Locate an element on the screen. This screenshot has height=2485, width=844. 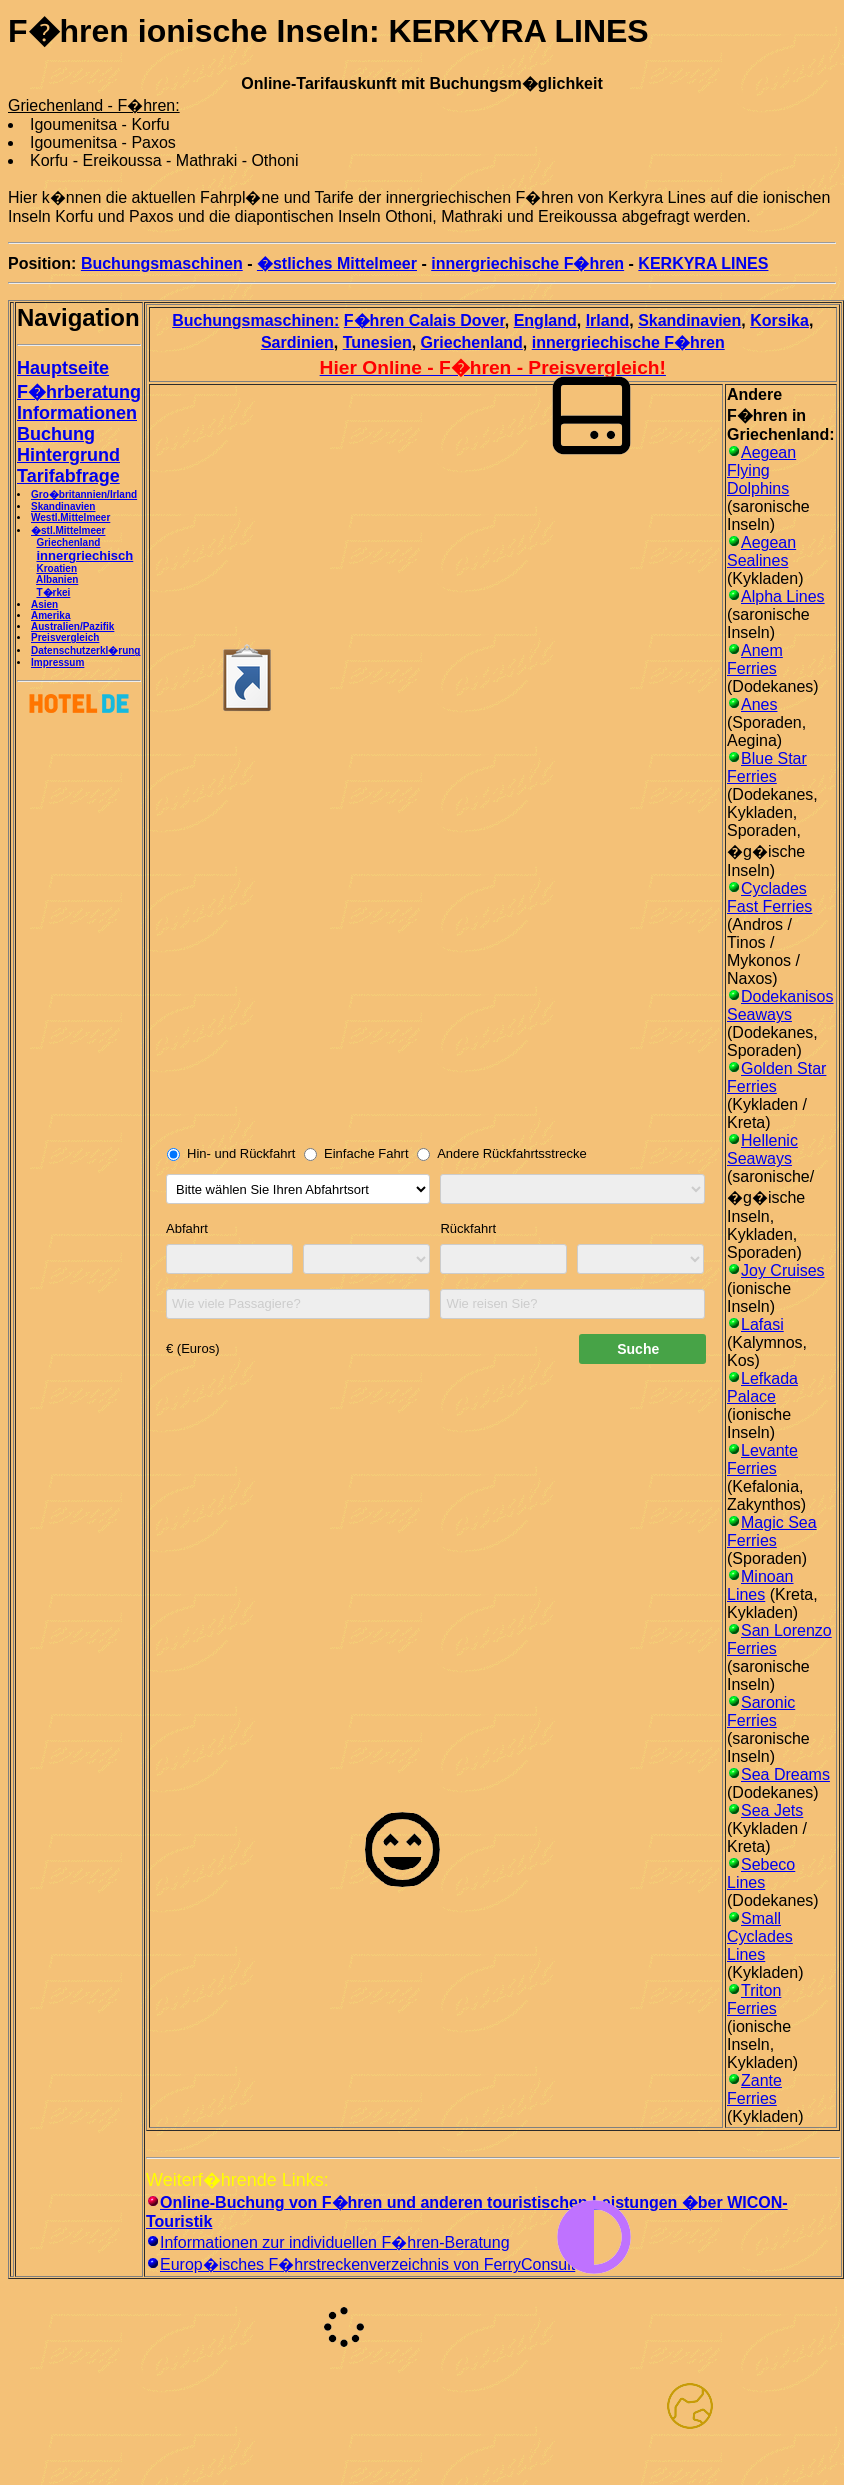
rate your experience as very satisfied is located at coordinates (402, 1849).